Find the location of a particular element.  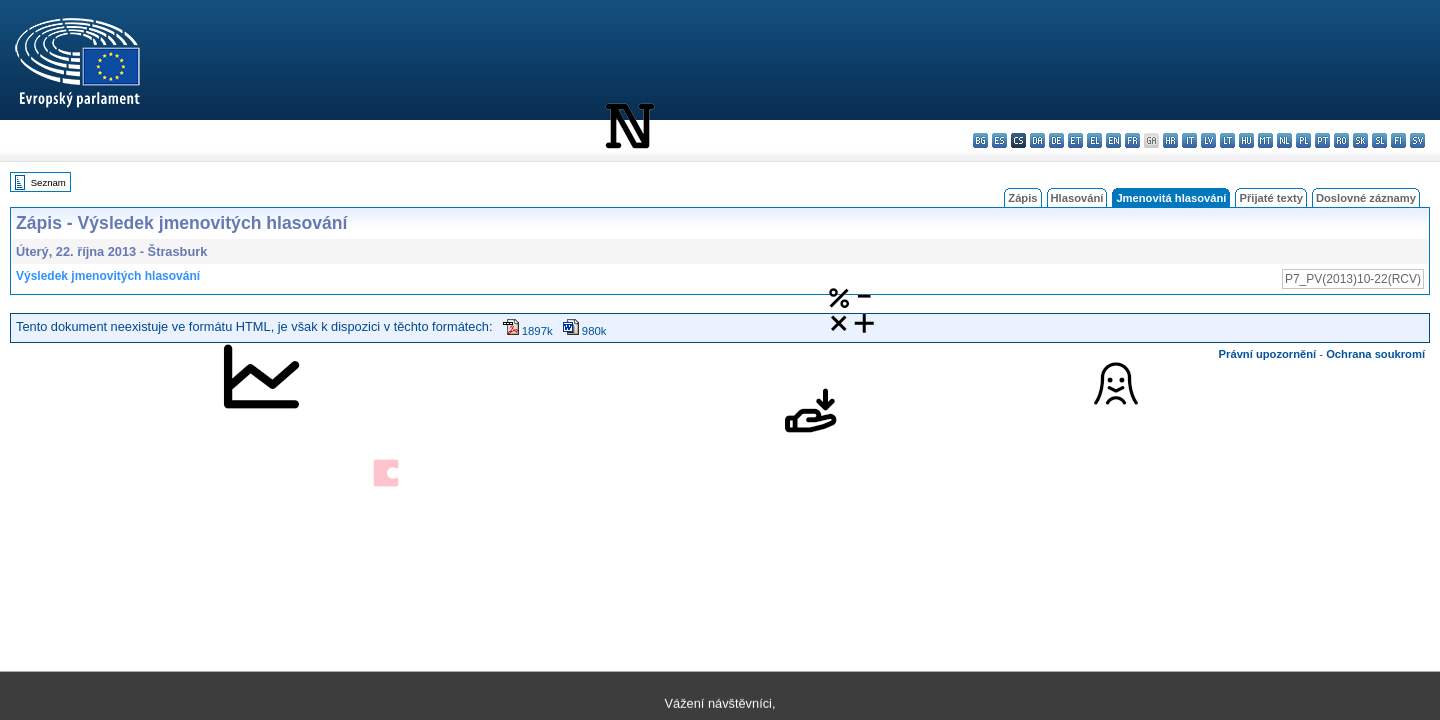

open the Notion app is located at coordinates (630, 126).